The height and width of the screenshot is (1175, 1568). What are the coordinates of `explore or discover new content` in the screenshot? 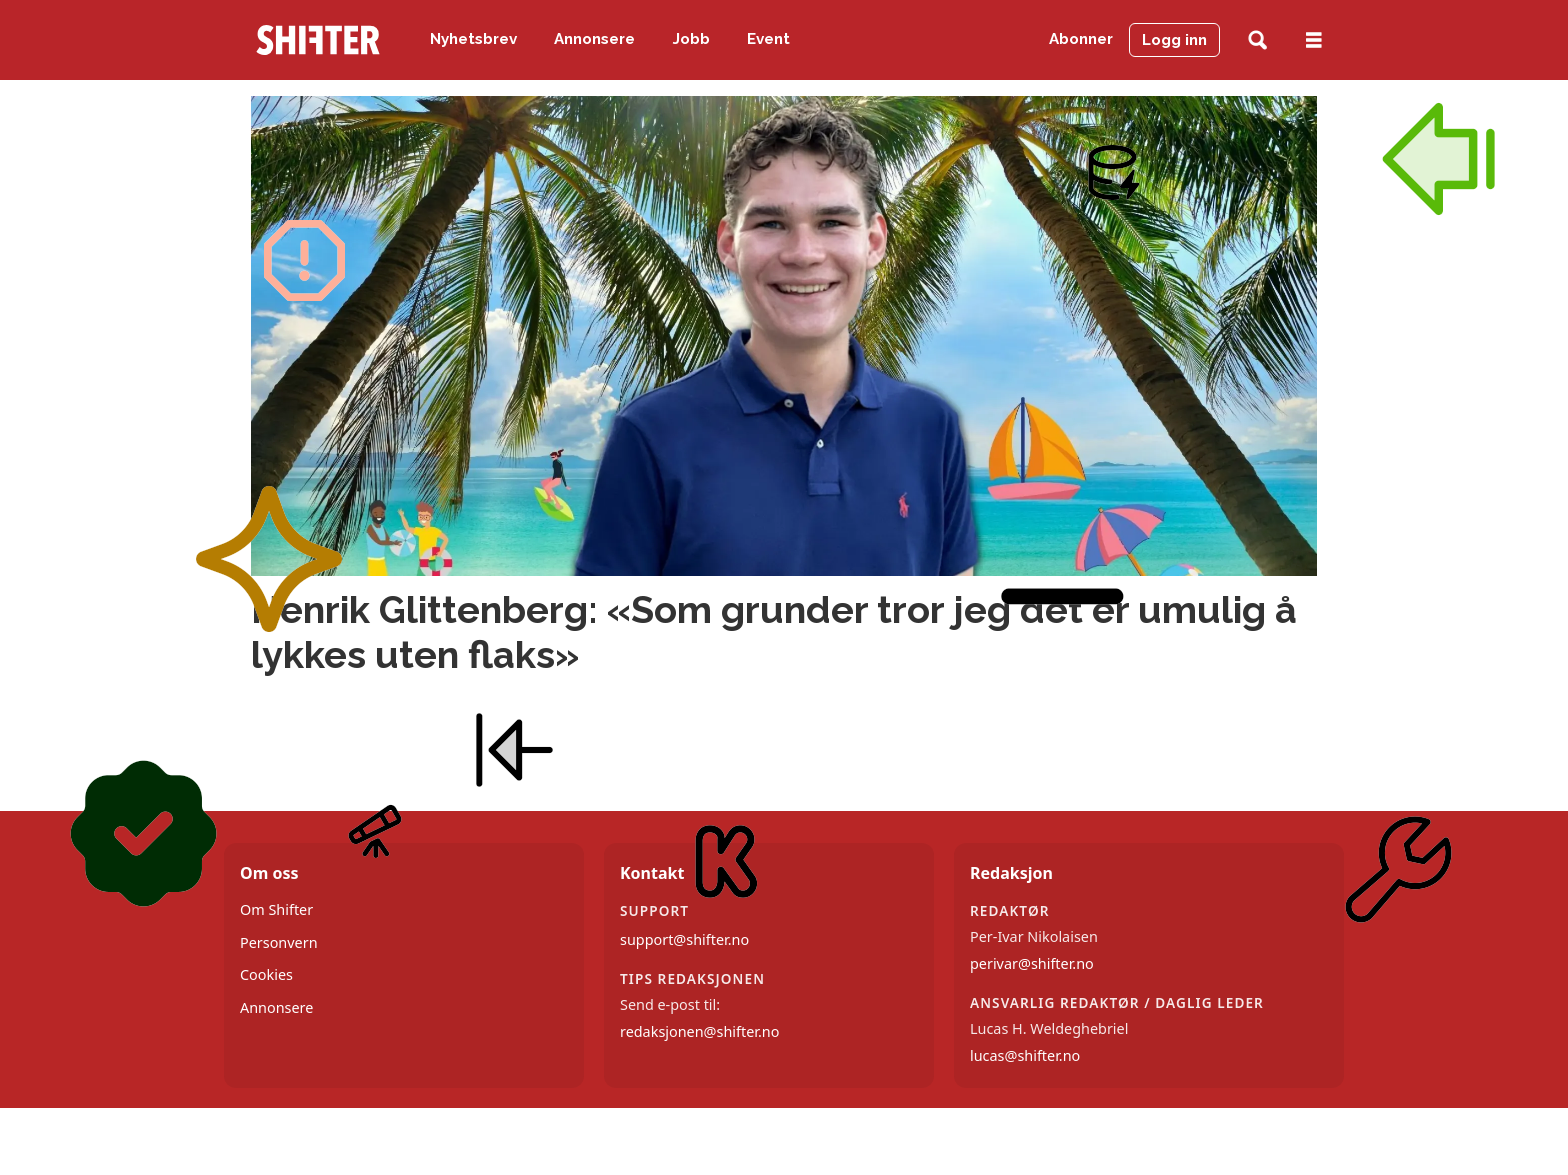 It's located at (375, 831).